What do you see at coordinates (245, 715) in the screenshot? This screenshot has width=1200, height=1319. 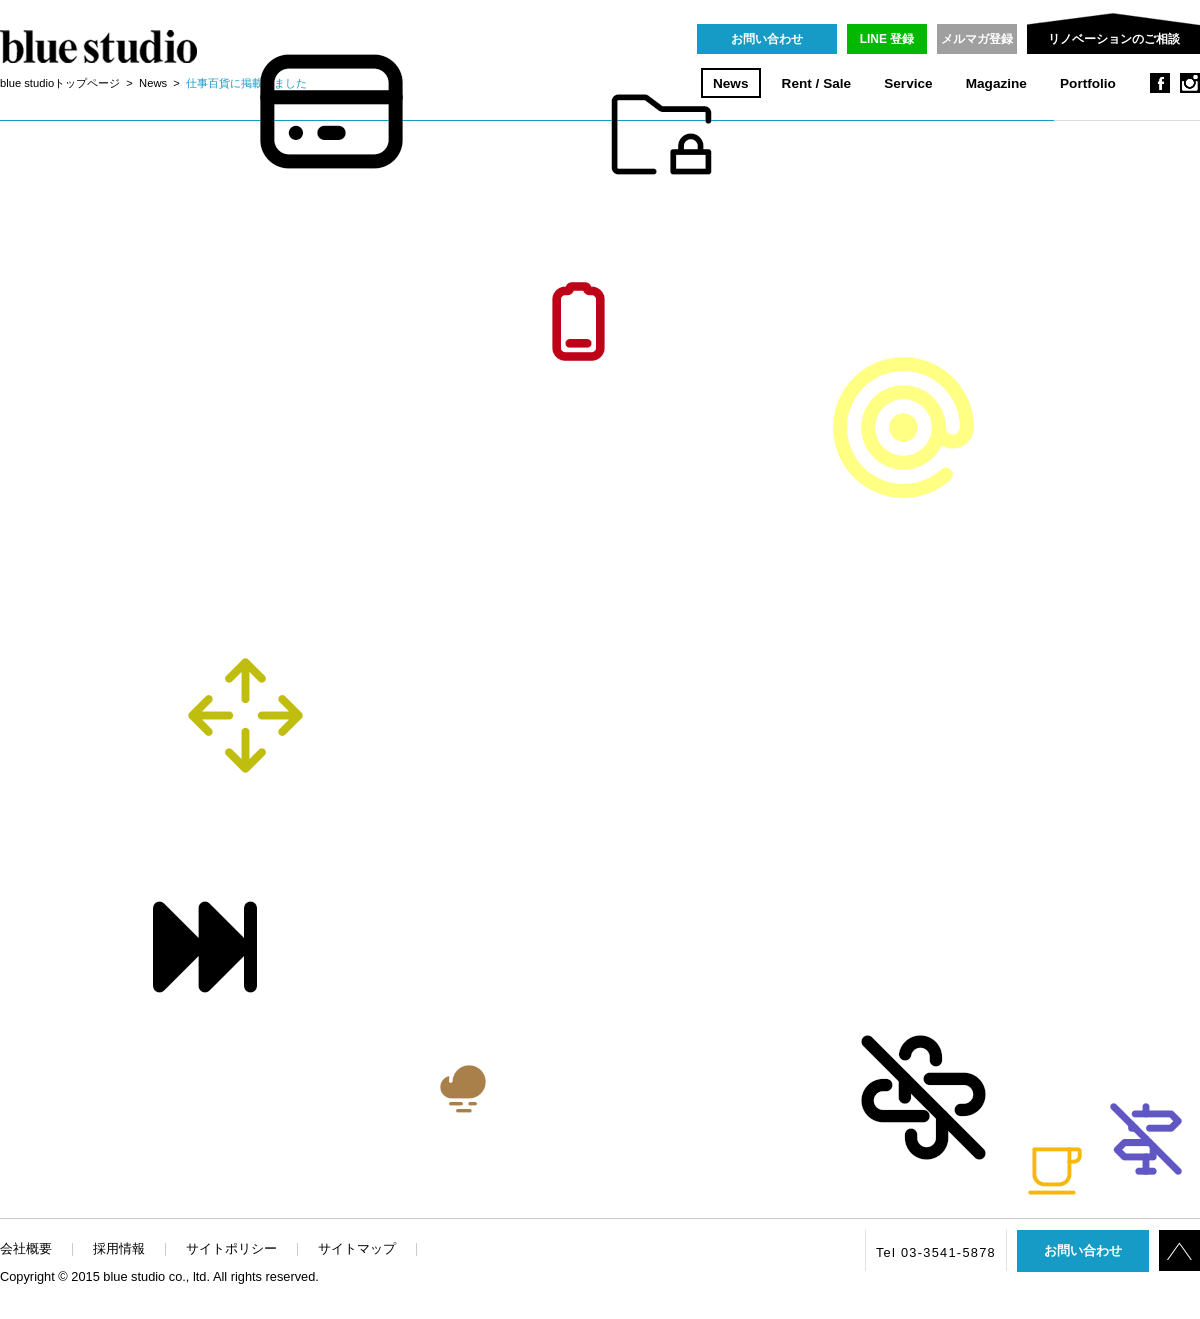 I see `expand content in all directions` at bounding box center [245, 715].